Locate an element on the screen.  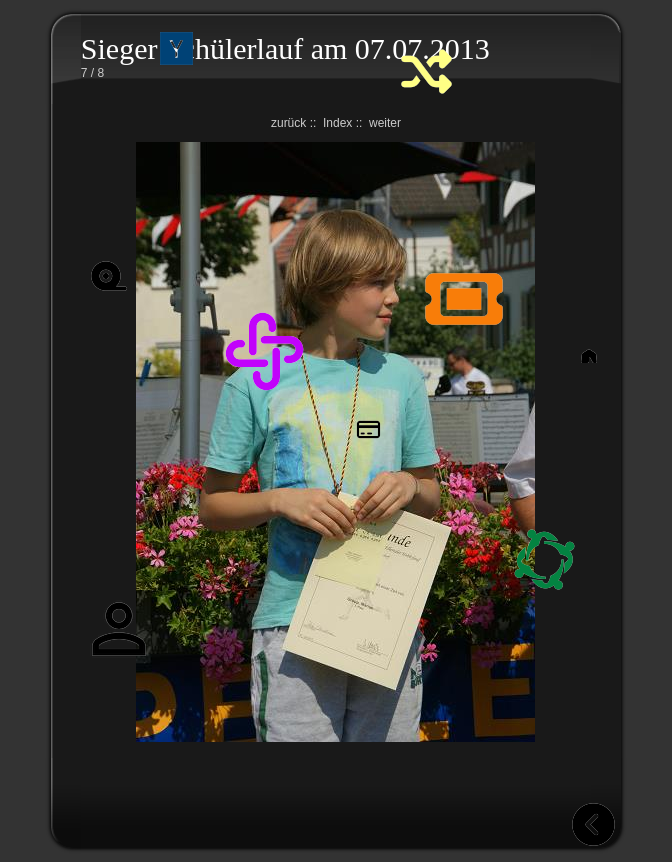
access camping or outdoor activity information is located at coordinates (589, 356).